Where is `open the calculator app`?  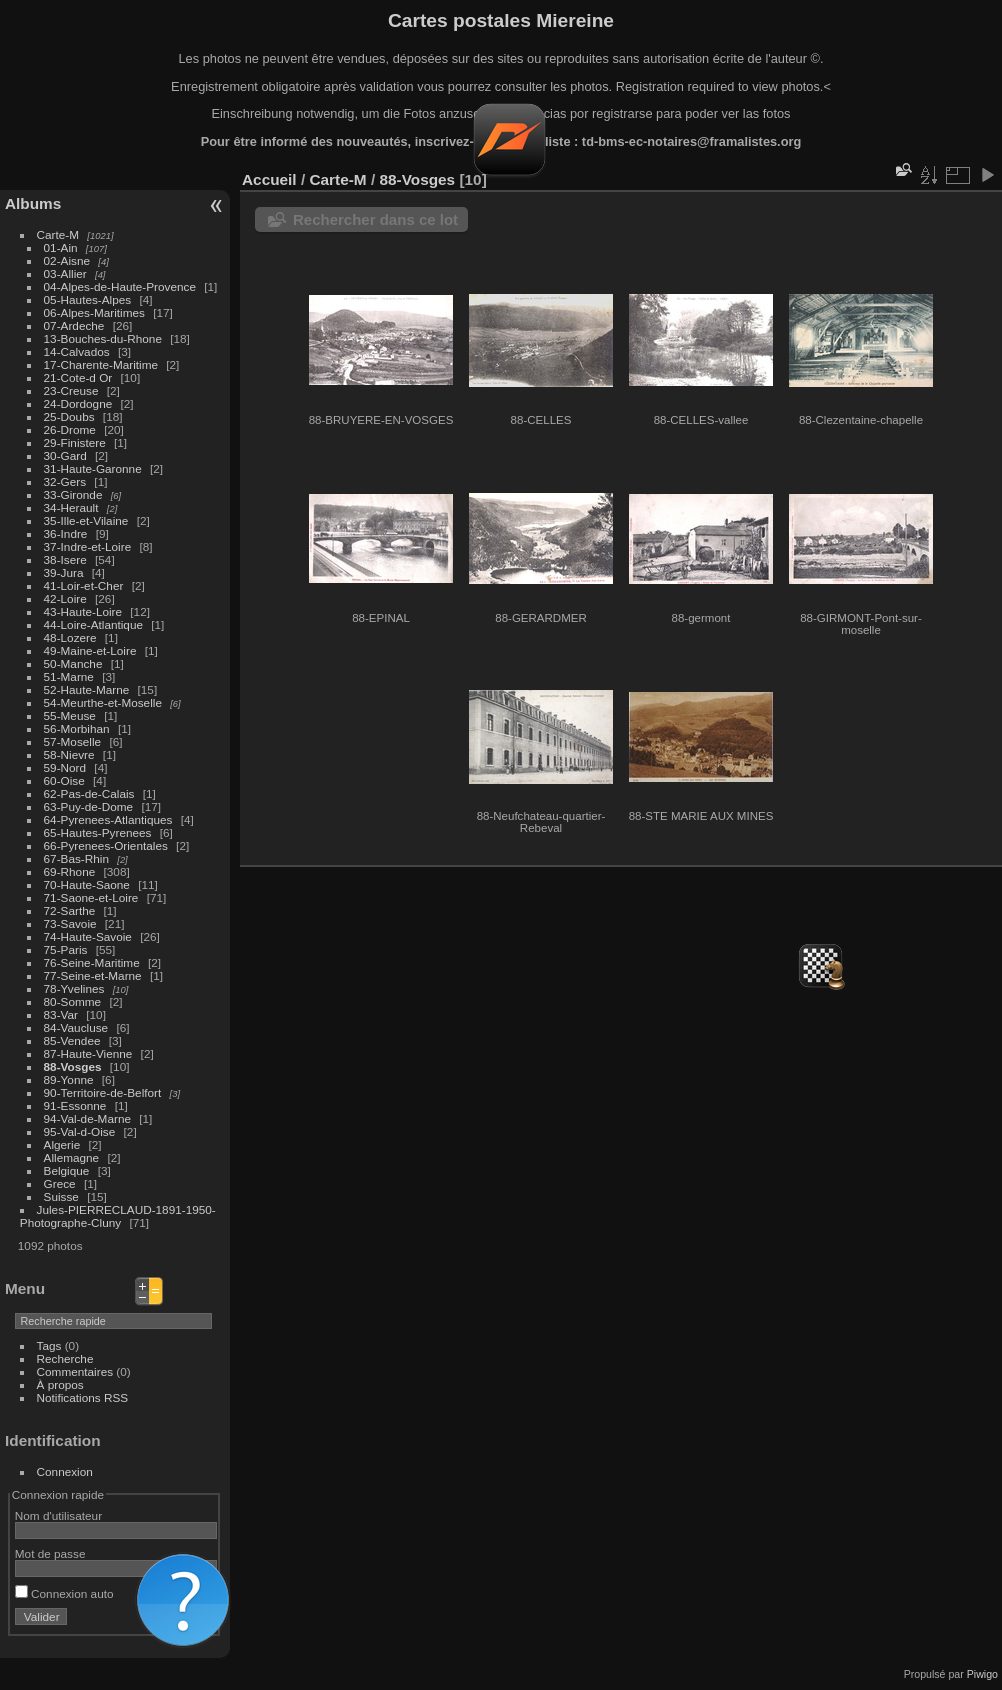
open the calculator app is located at coordinates (149, 1291).